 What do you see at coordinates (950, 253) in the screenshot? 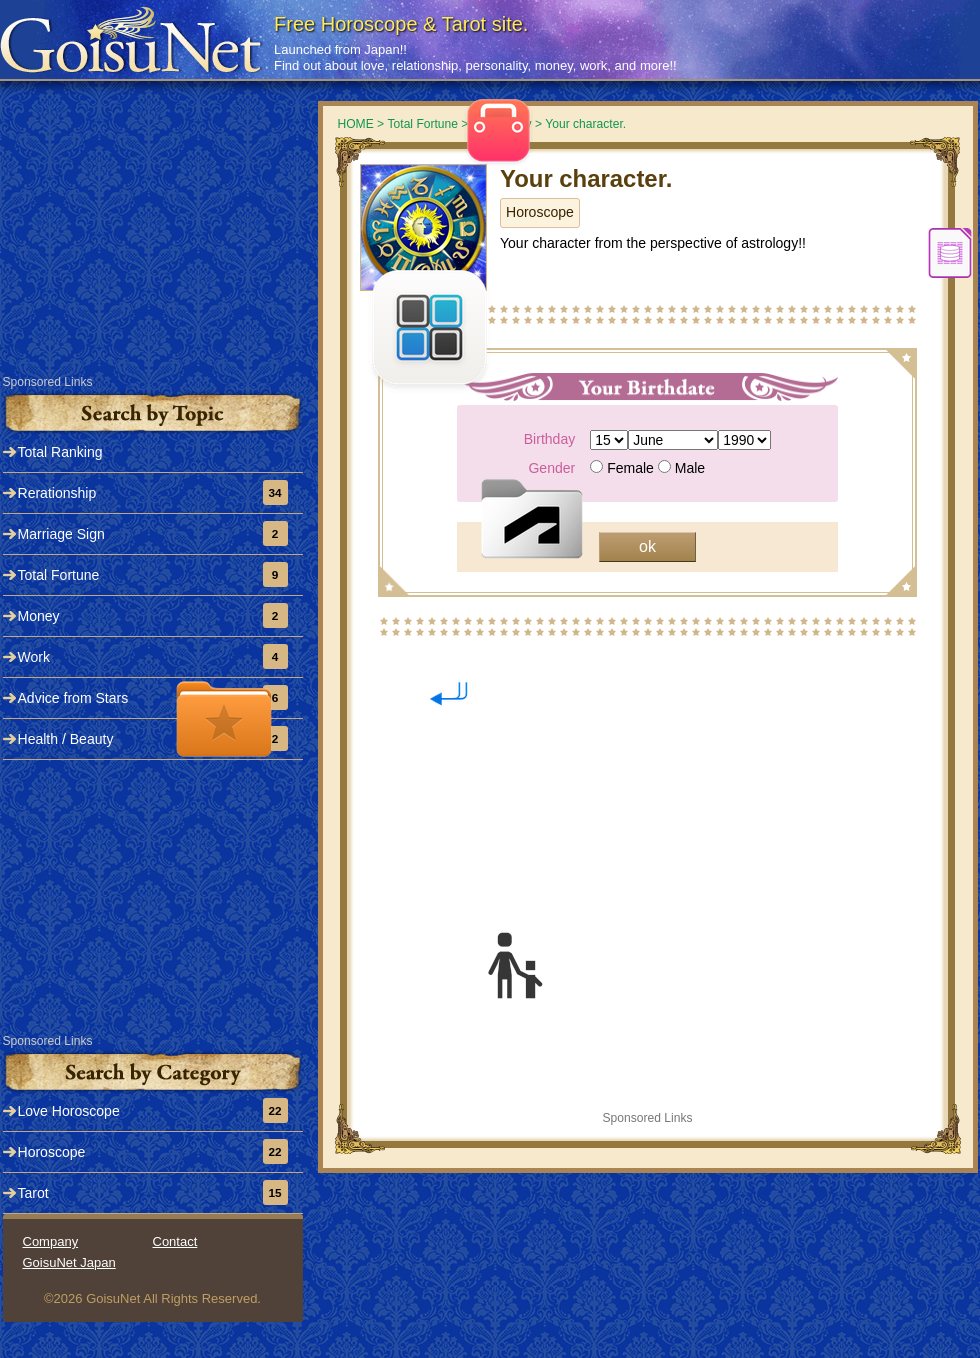
I see `open a libreoffice base database file` at bounding box center [950, 253].